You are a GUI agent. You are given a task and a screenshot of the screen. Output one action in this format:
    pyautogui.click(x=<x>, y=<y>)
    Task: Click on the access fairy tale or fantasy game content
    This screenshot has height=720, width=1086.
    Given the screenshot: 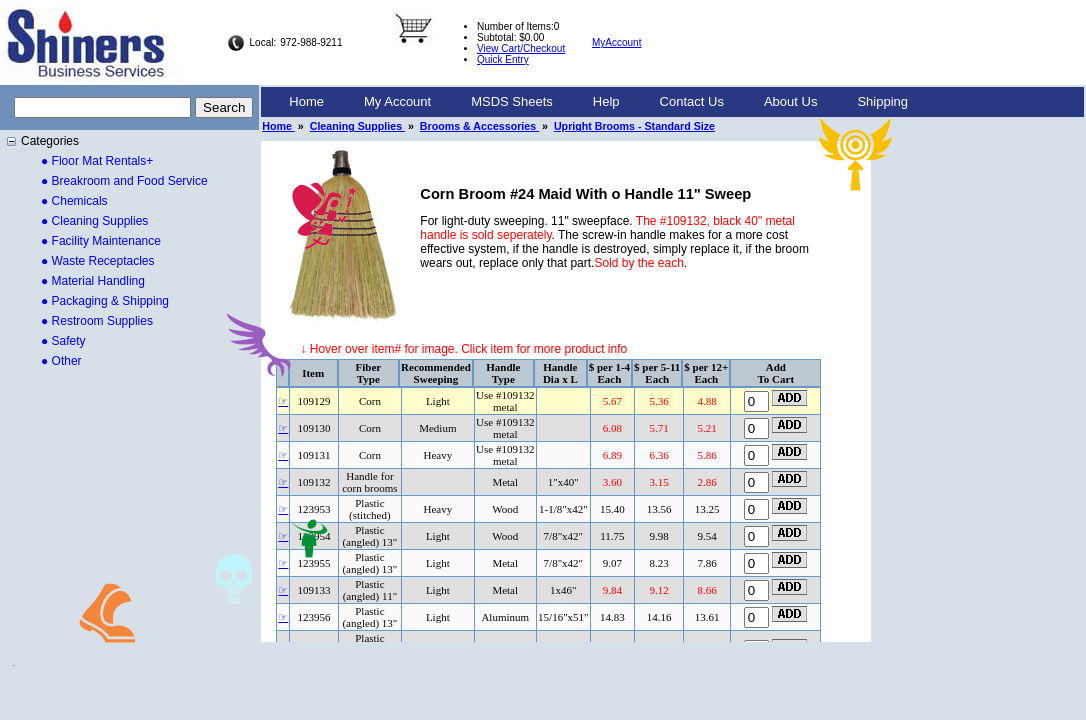 What is the action you would take?
    pyautogui.click(x=325, y=216)
    